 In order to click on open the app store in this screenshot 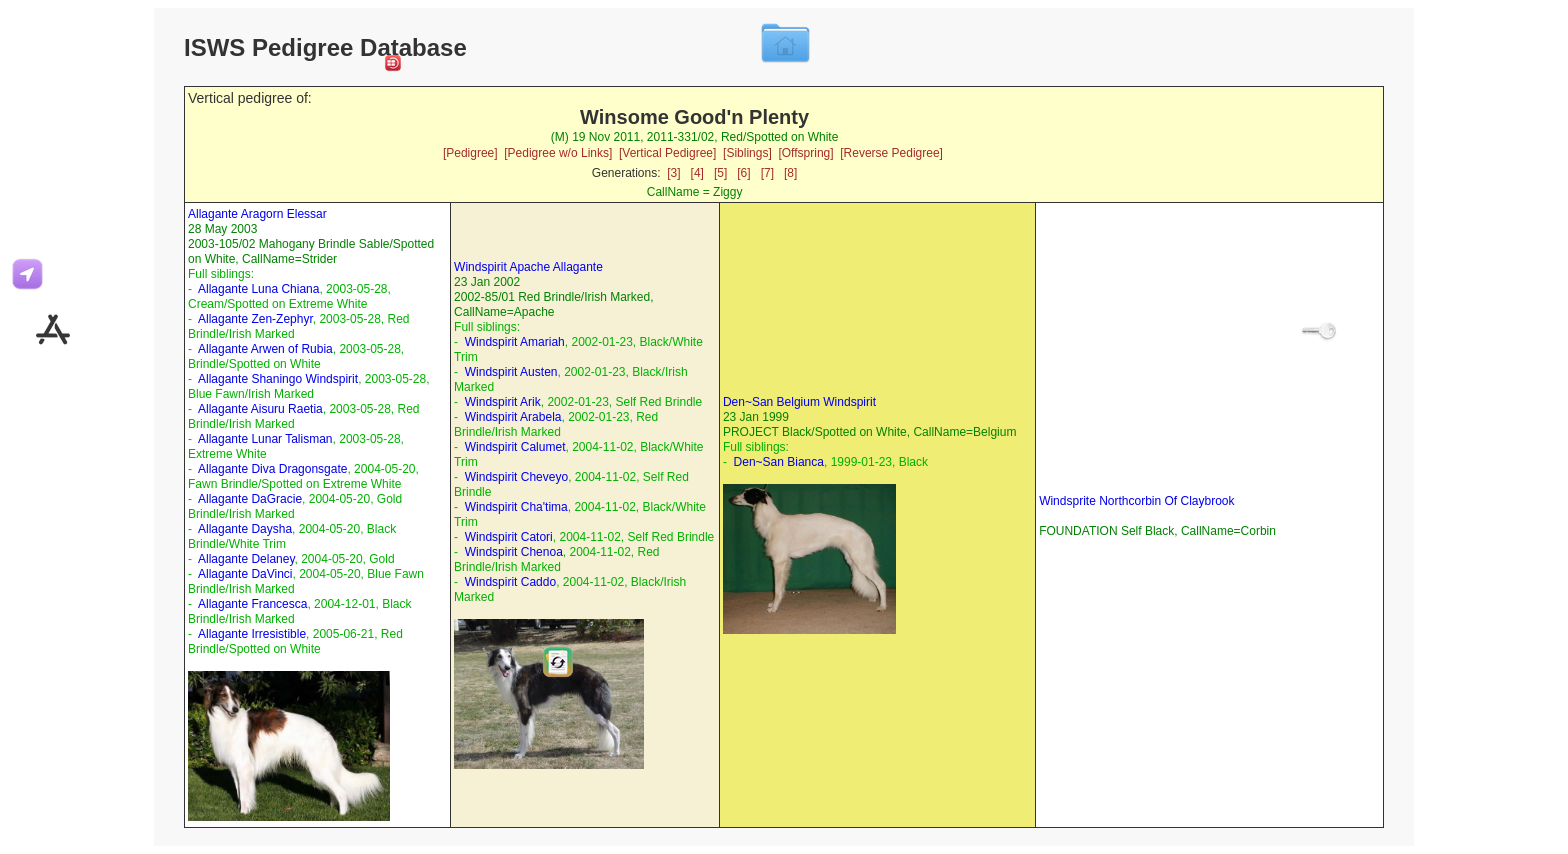, I will do `click(53, 329)`.